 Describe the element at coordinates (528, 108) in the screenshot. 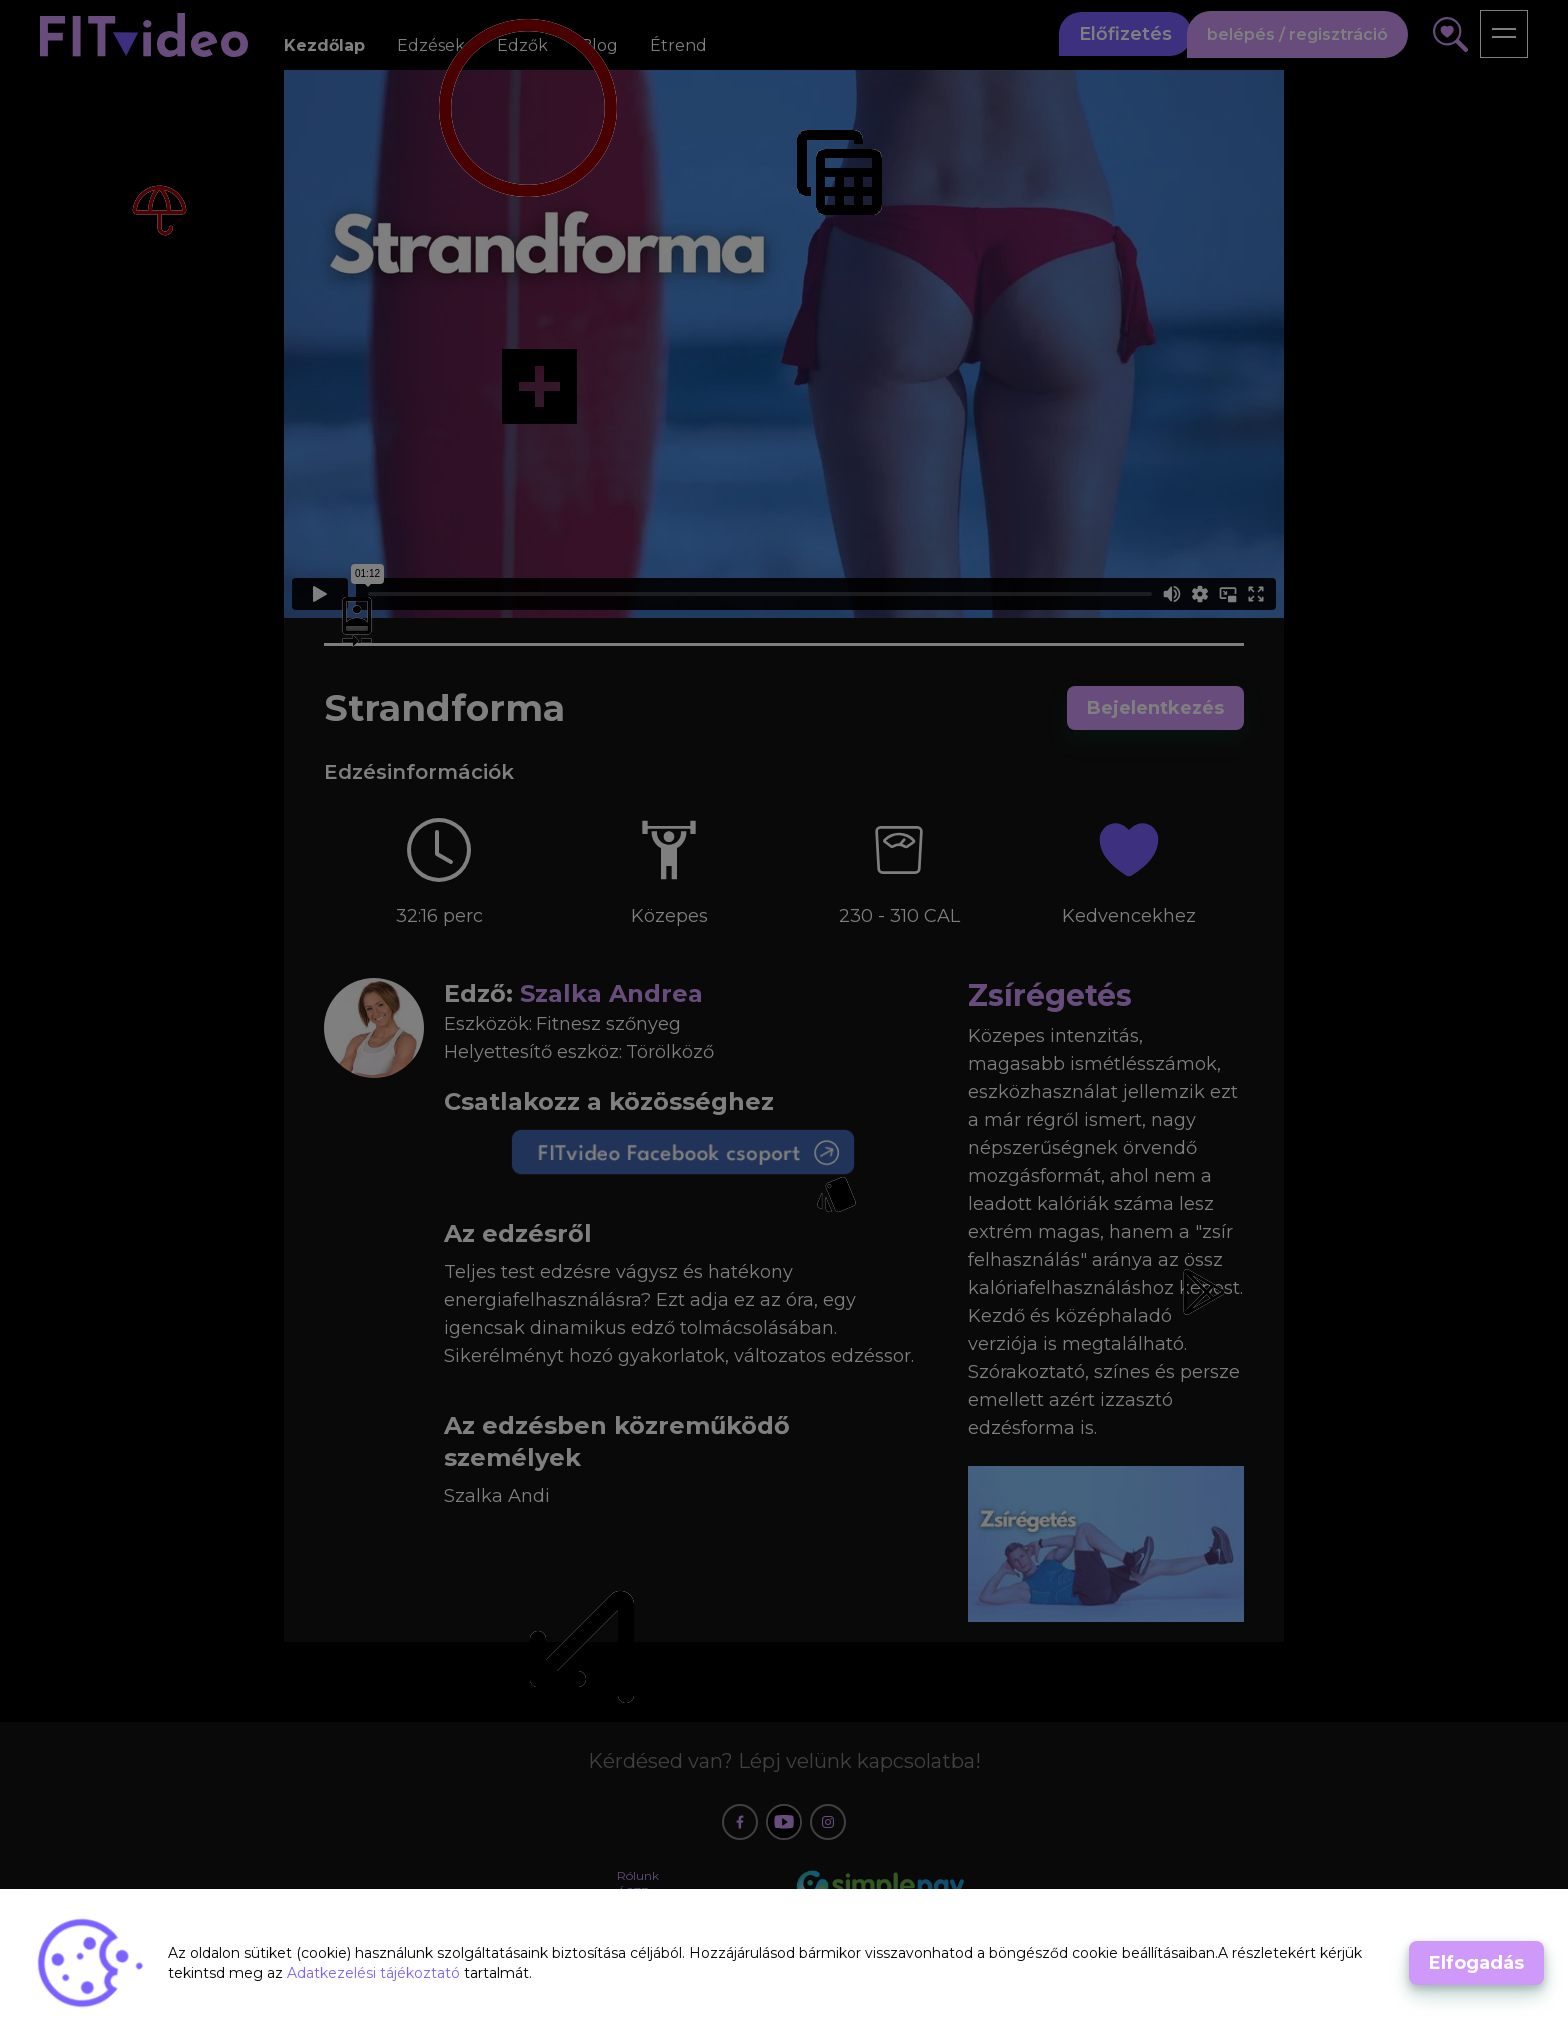

I see `unselected radio button or checkbox option` at that location.